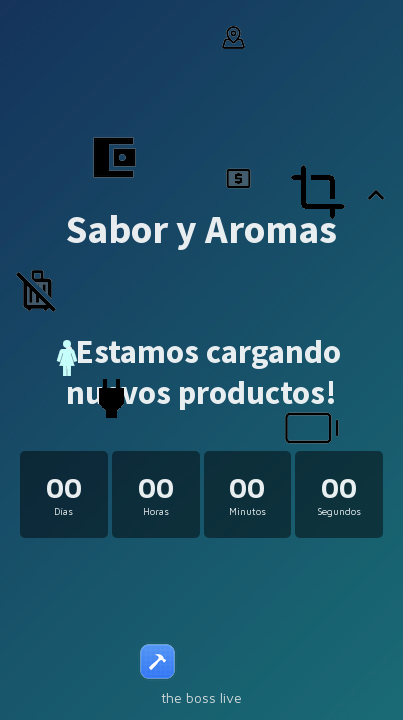  I want to click on indicates women's restroom or facilities, so click(67, 358).